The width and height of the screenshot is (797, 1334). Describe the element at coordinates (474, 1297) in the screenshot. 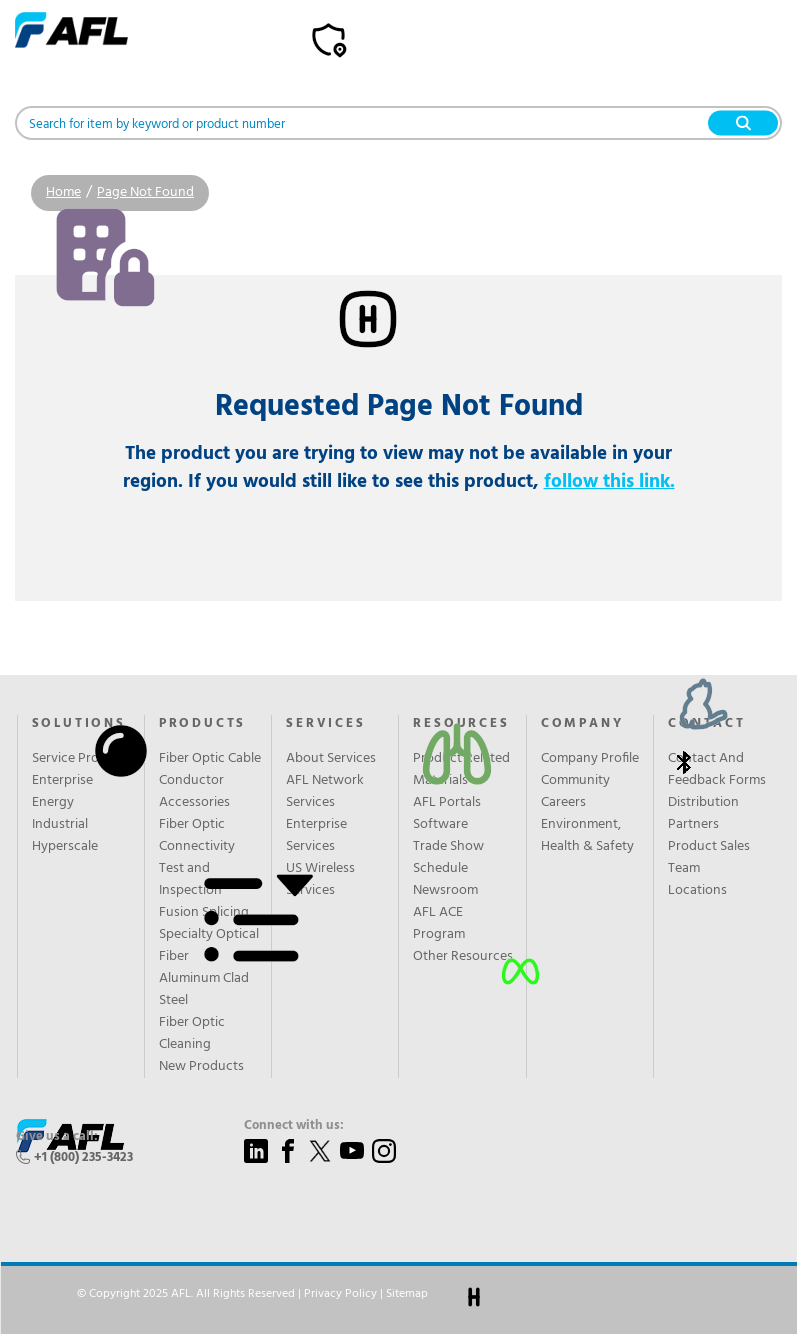

I see `indicates H or HSPA mobile network connection` at that location.